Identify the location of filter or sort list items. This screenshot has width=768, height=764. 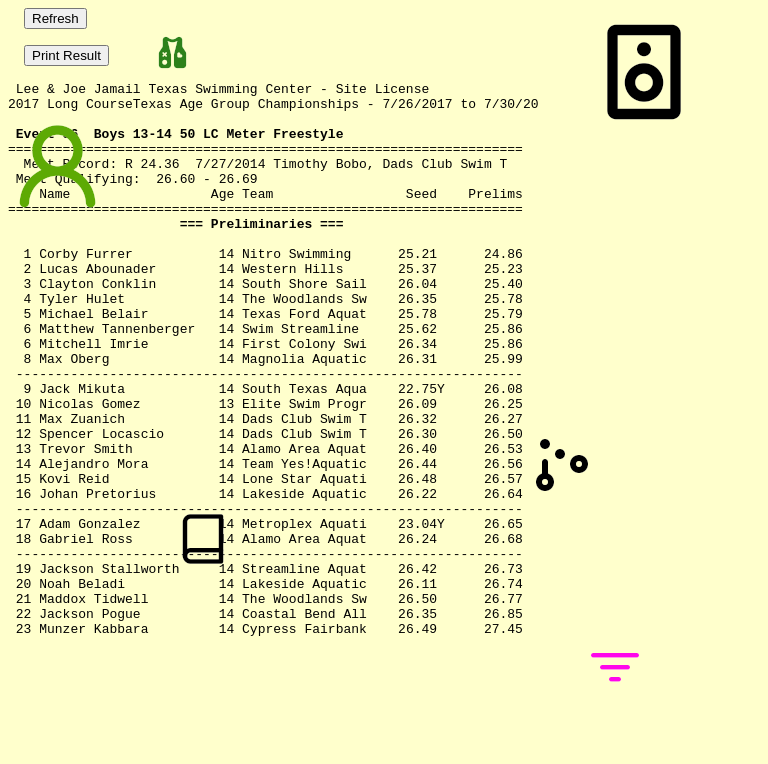
(615, 668).